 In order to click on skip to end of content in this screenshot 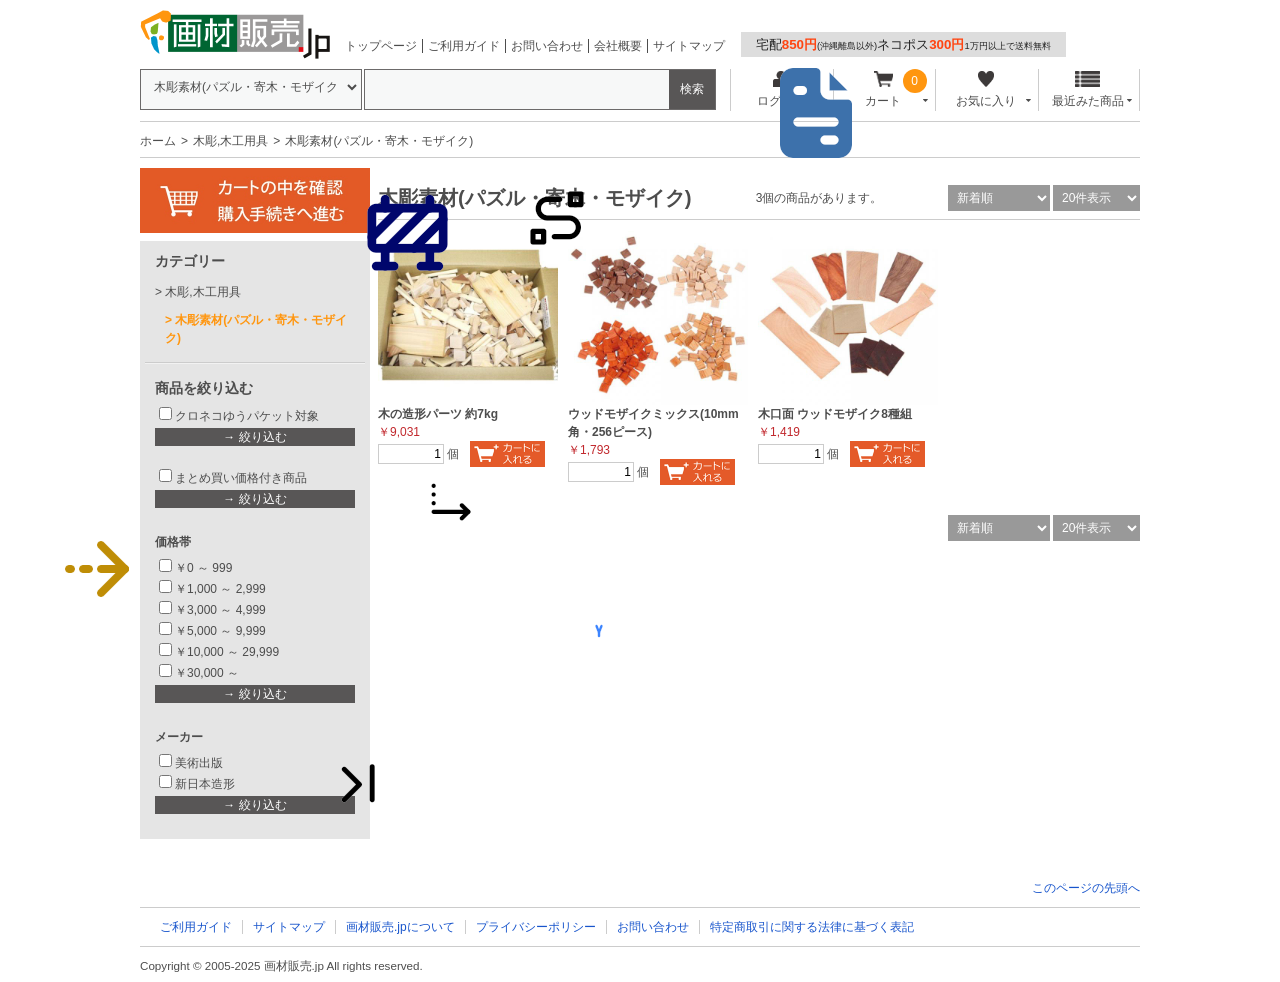, I will do `click(359, 784)`.